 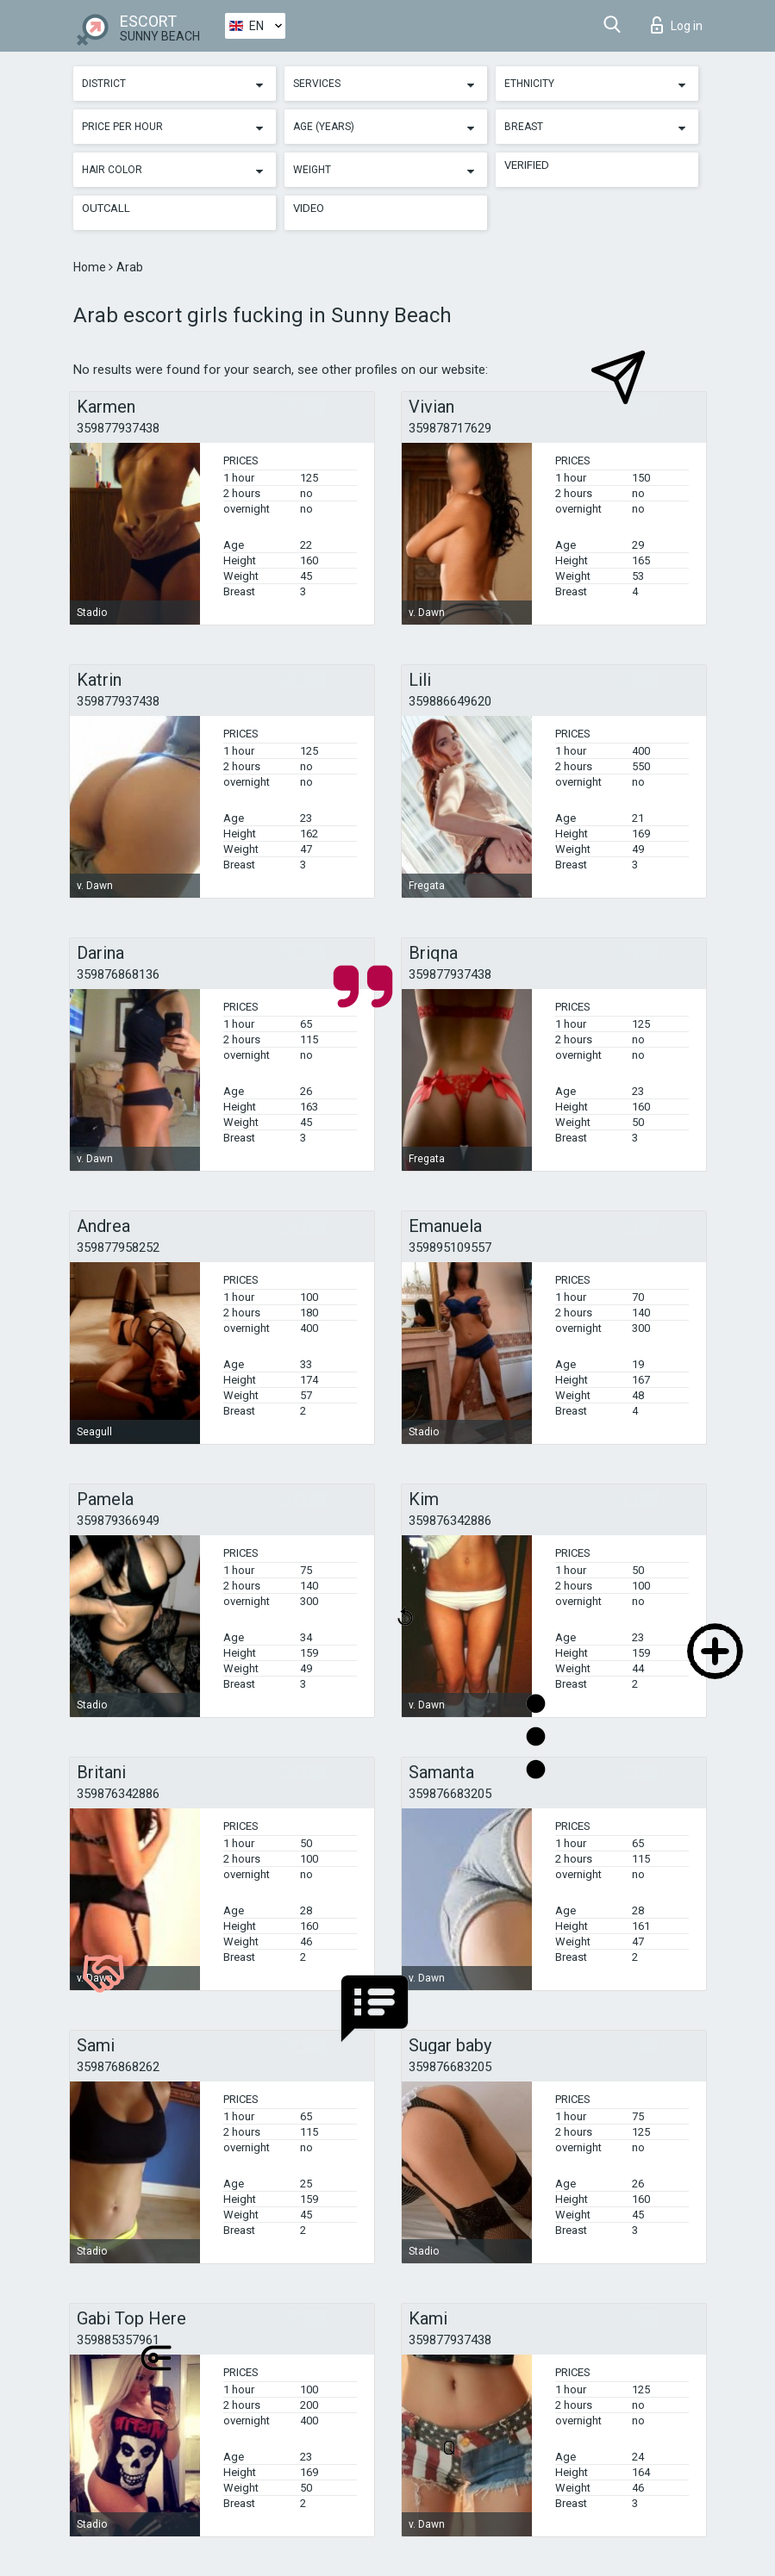 I want to click on insert a blockquote or citation, so click(x=363, y=986).